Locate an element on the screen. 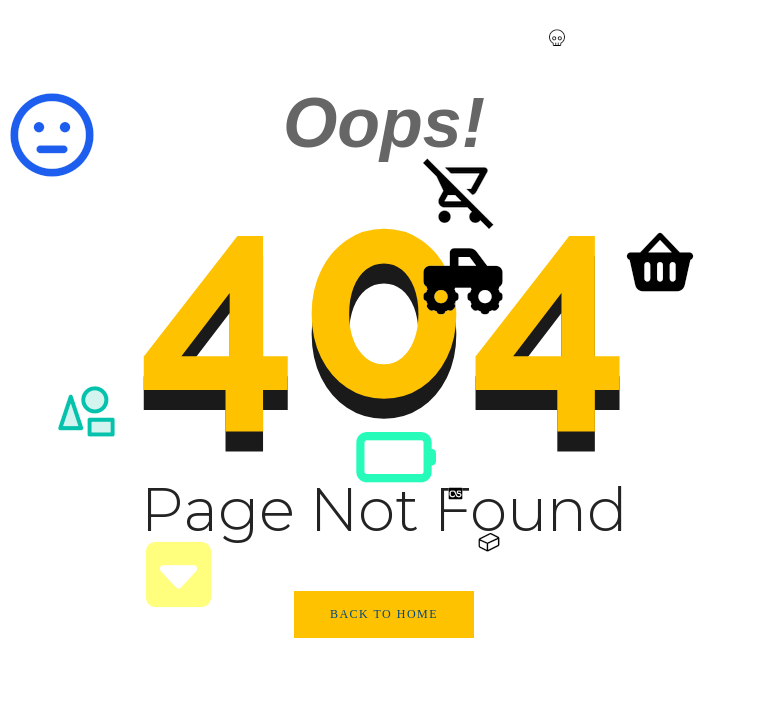  monster truck or off-road vehicle category is located at coordinates (463, 279).